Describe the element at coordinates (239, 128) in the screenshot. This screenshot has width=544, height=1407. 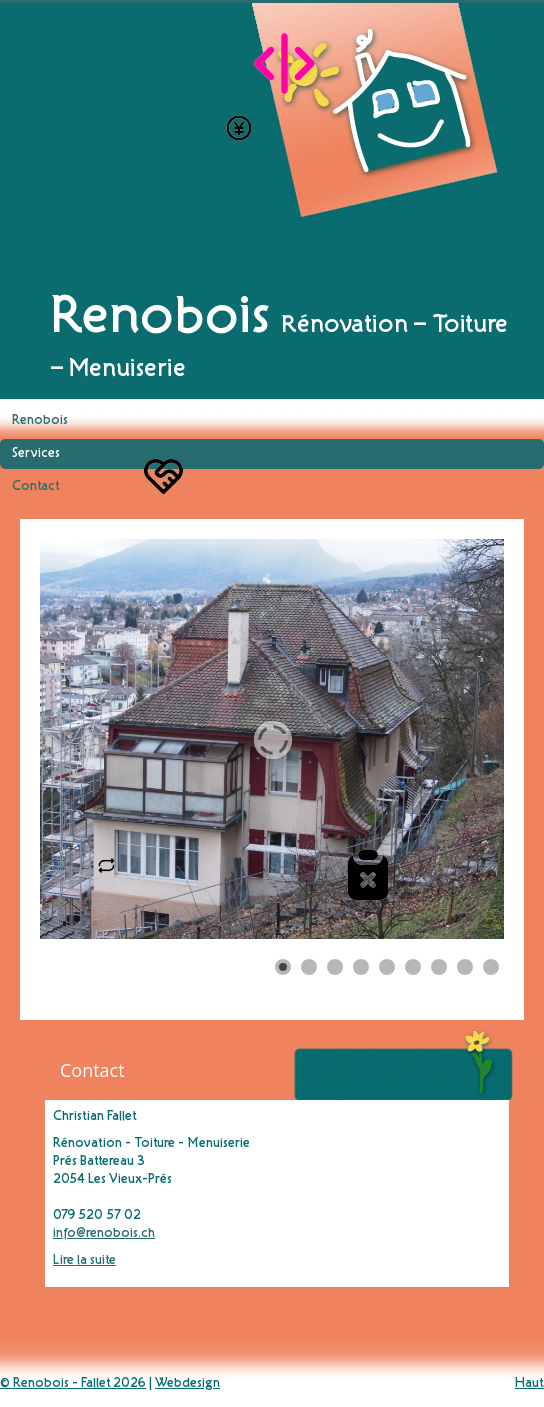
I see `view balance in japanese yen` at that location.